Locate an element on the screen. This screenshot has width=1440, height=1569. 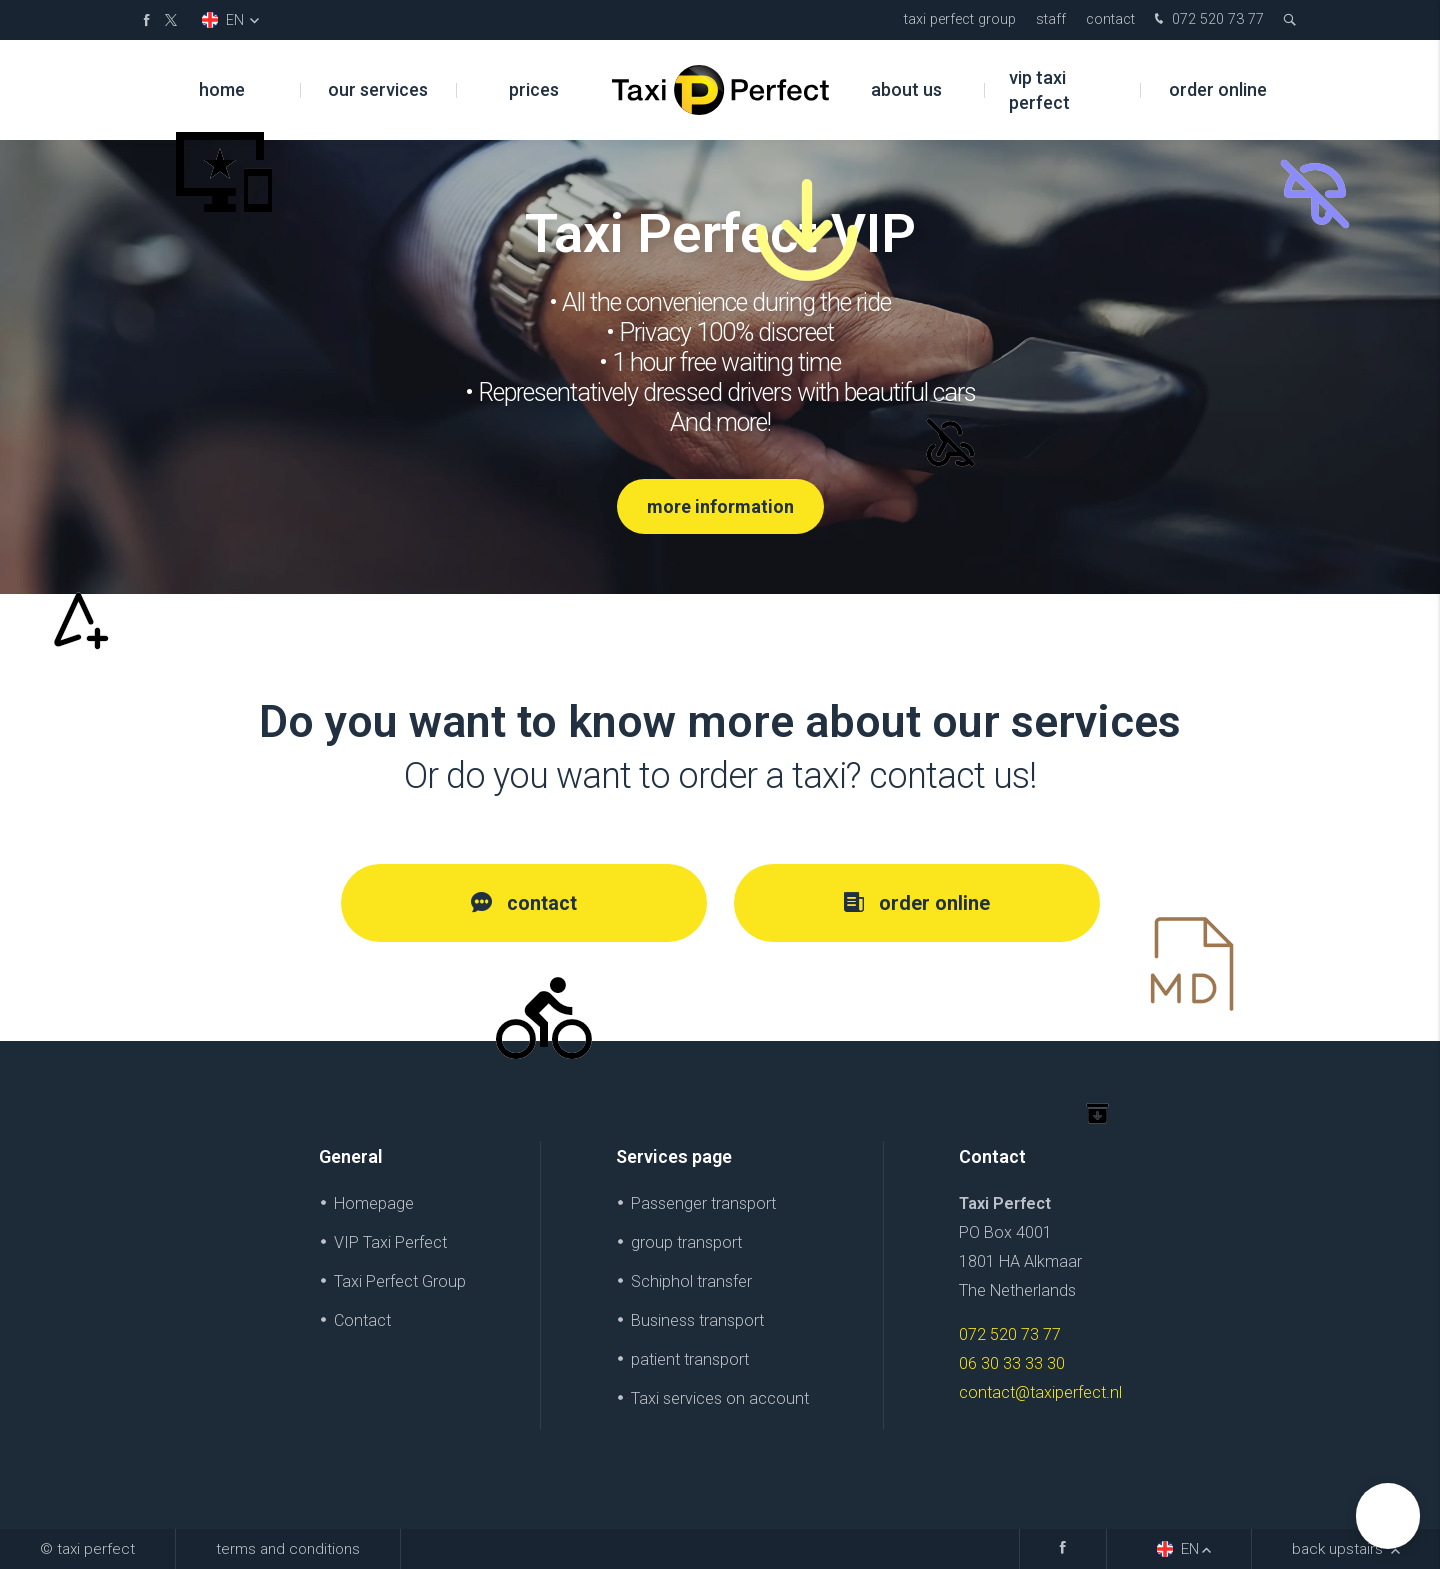
view important or priority devices is located at coordinates (224, 172).